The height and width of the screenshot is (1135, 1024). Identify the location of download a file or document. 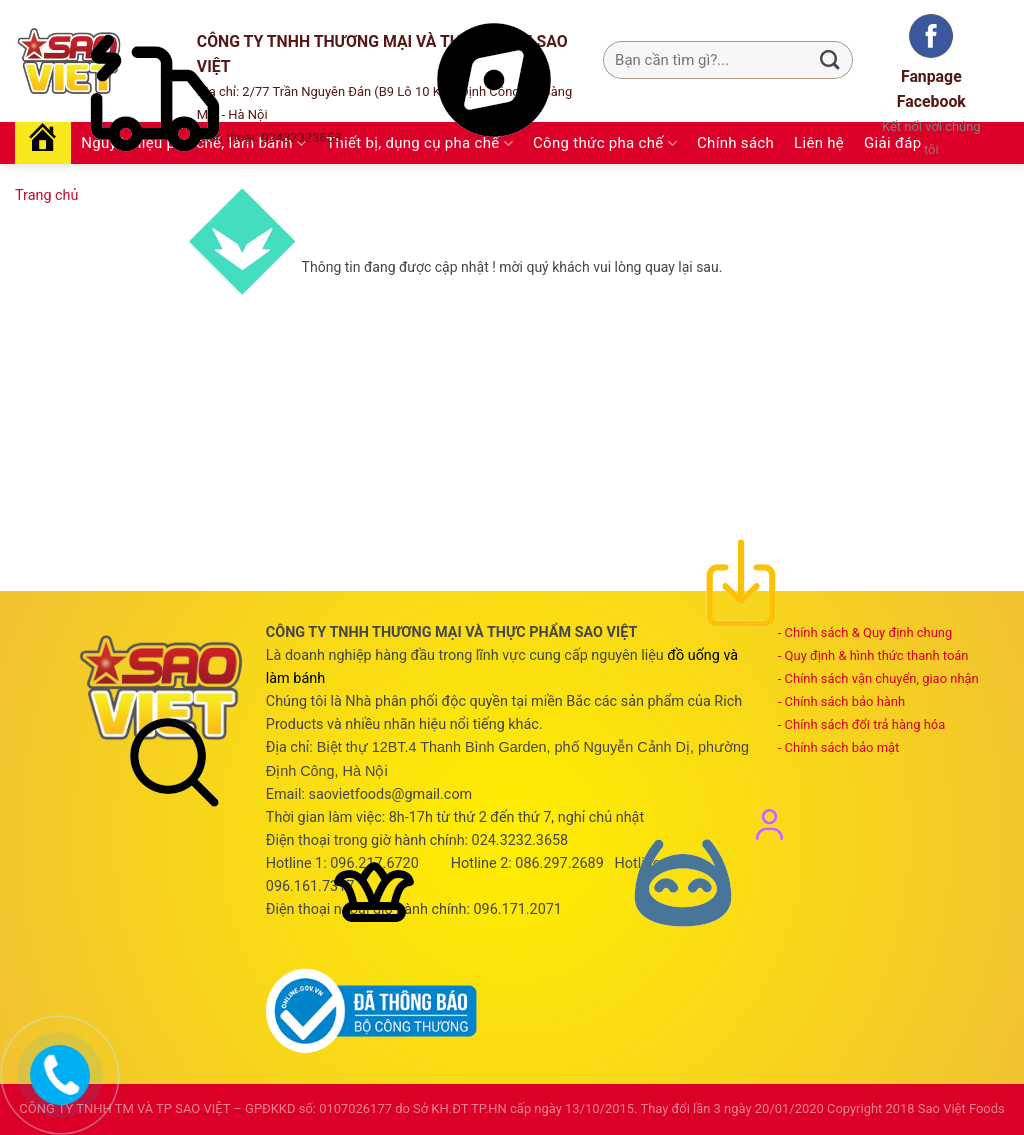
(741, 583).